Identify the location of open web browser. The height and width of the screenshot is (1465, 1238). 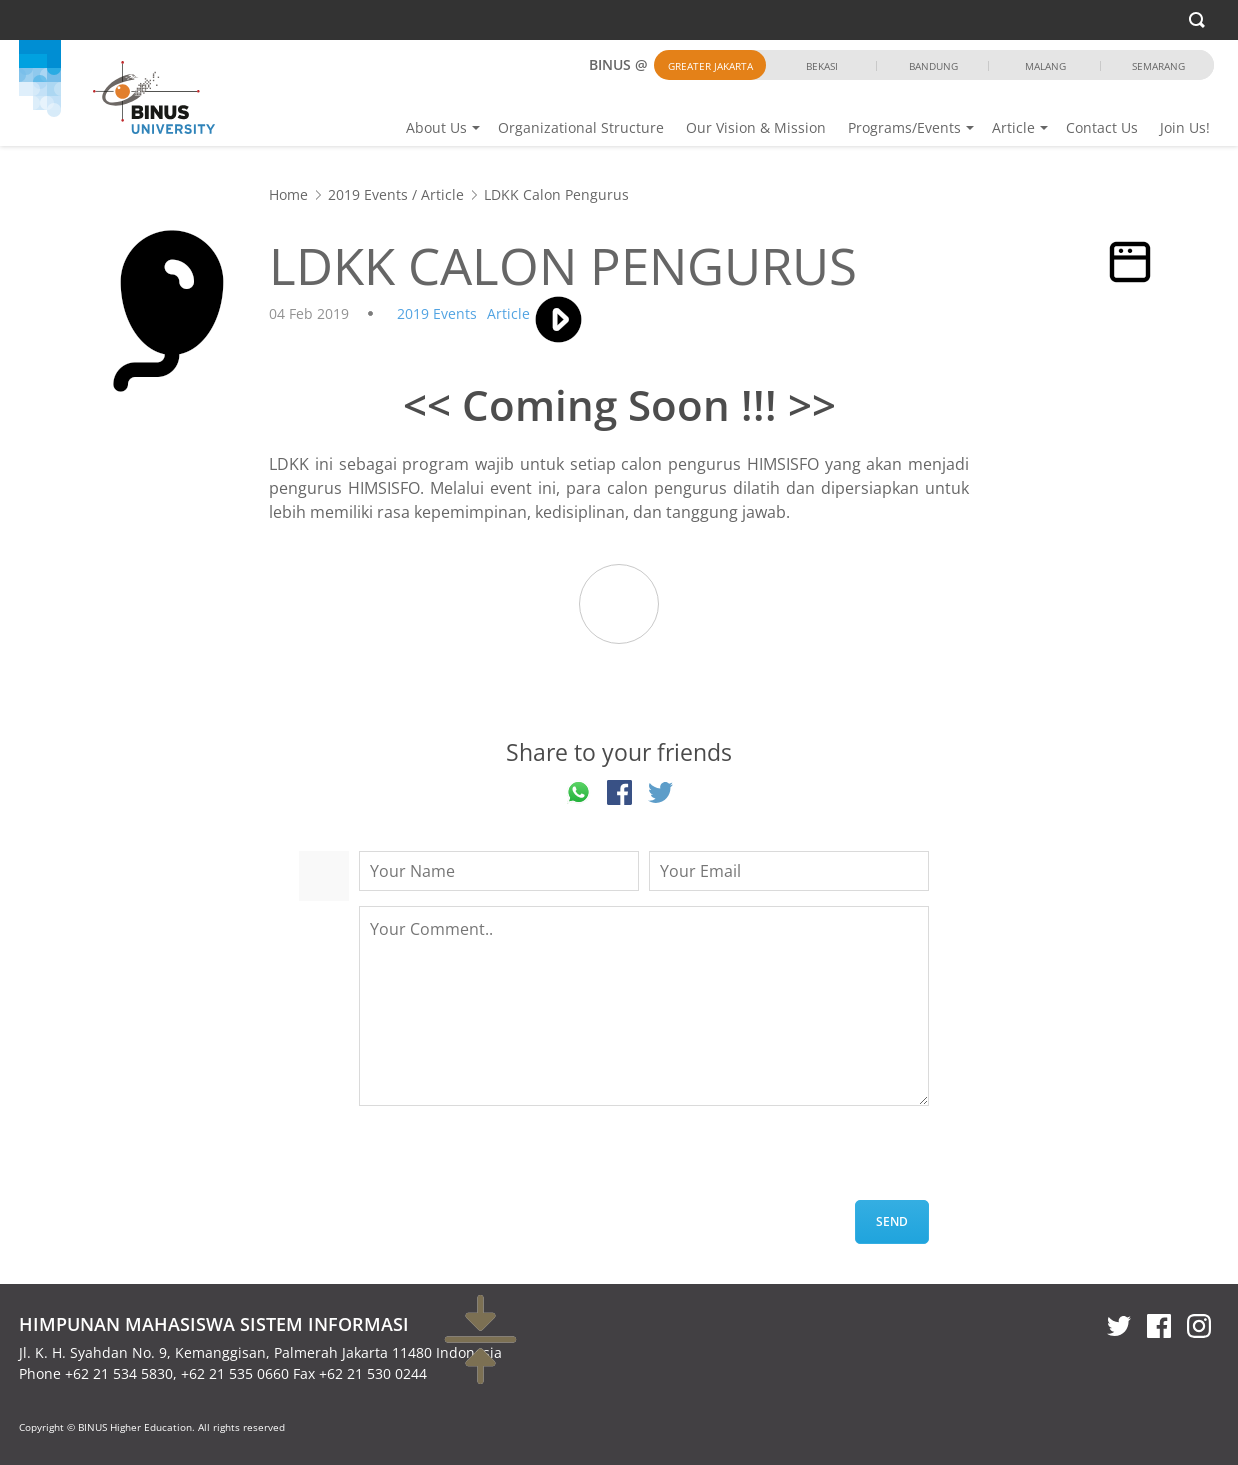
(1130, 262).